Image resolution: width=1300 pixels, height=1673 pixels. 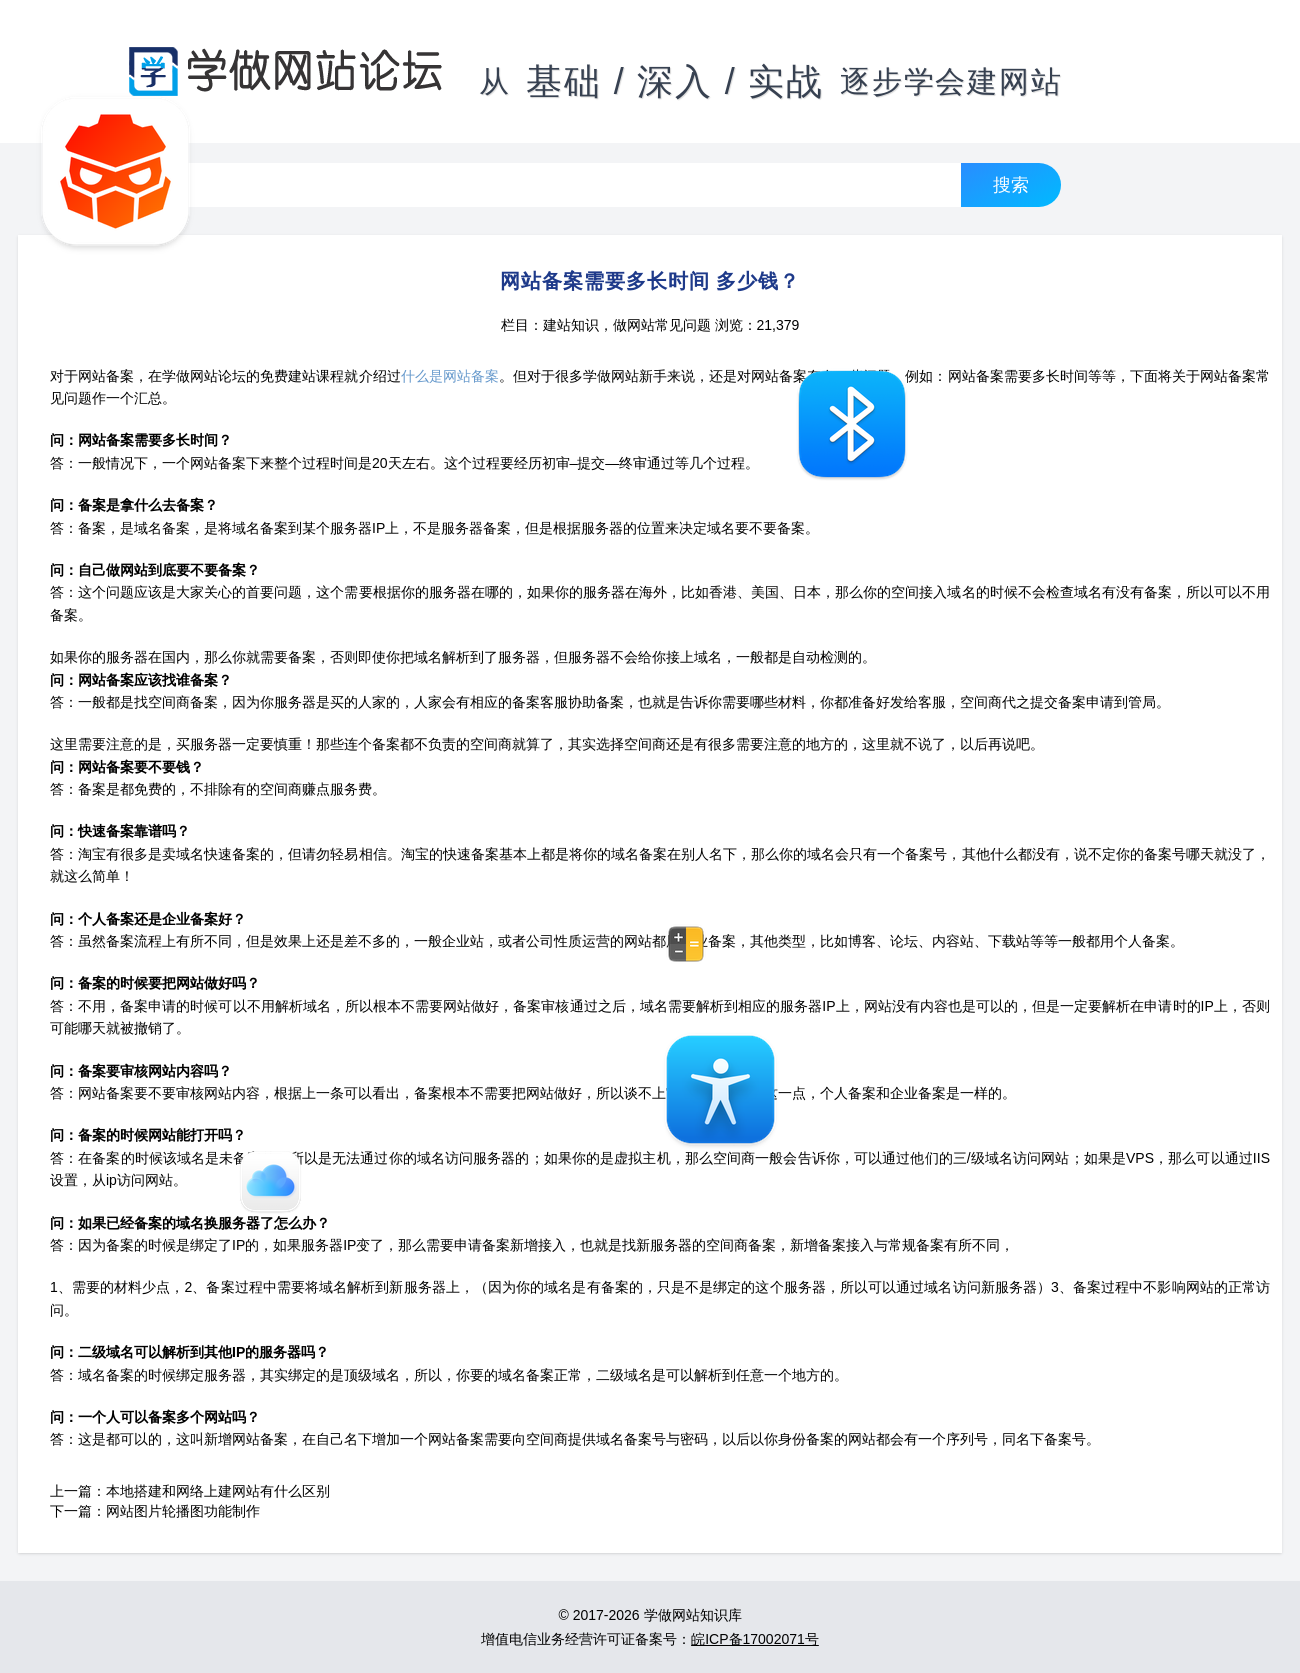 I want to click on open the Redot game engine application, so click(x=115, y=171).